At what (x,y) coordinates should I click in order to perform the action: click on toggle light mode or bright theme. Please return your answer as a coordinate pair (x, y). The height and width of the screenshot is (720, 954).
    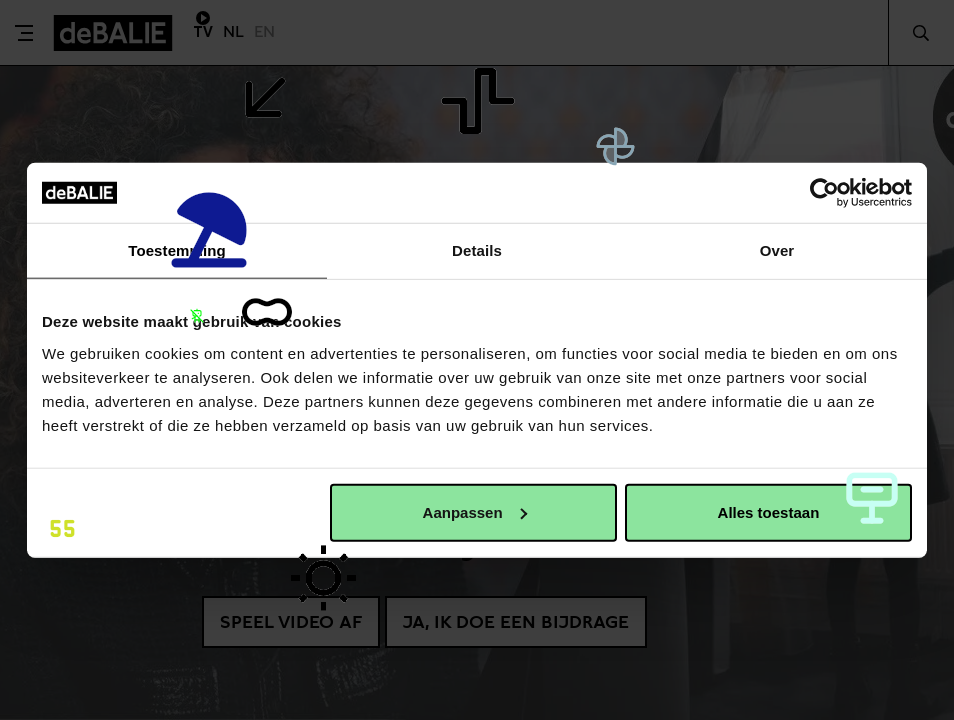
    Looking at the image, I should click on (323, 579).